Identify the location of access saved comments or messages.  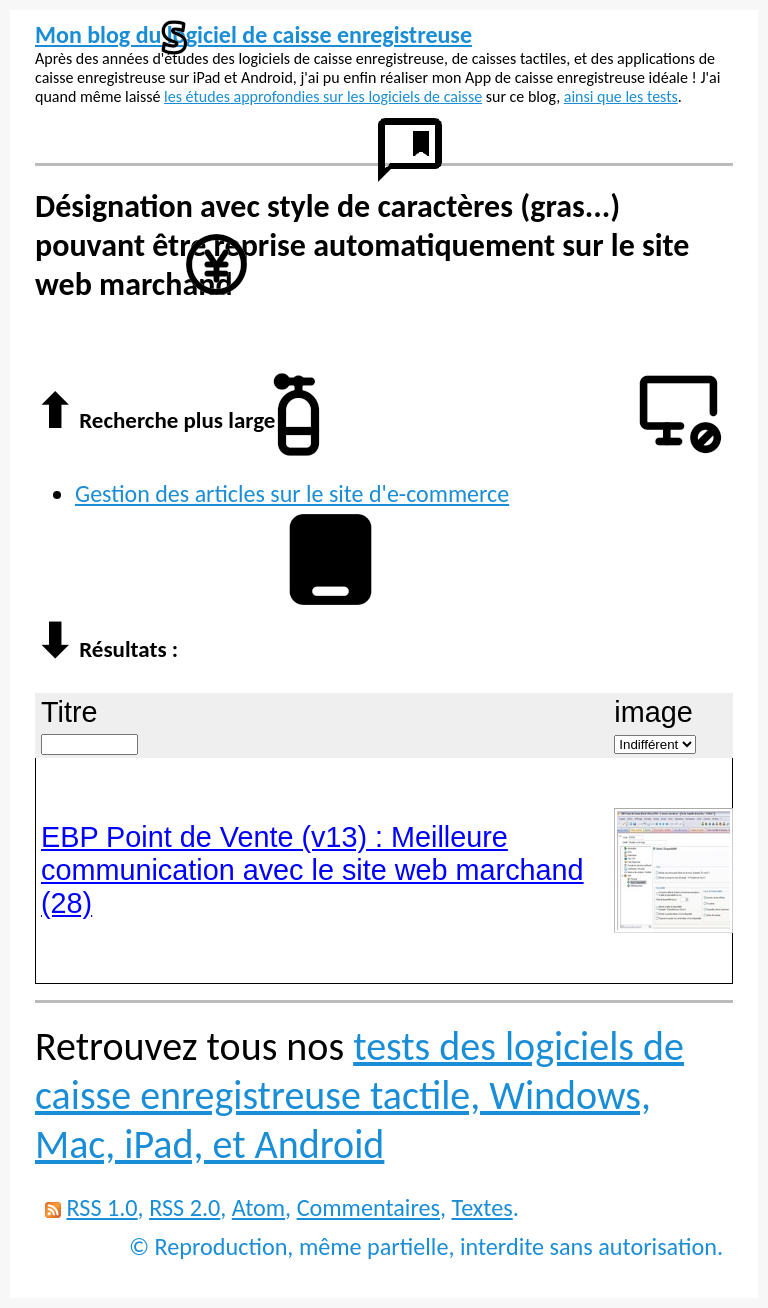
(410, 150).